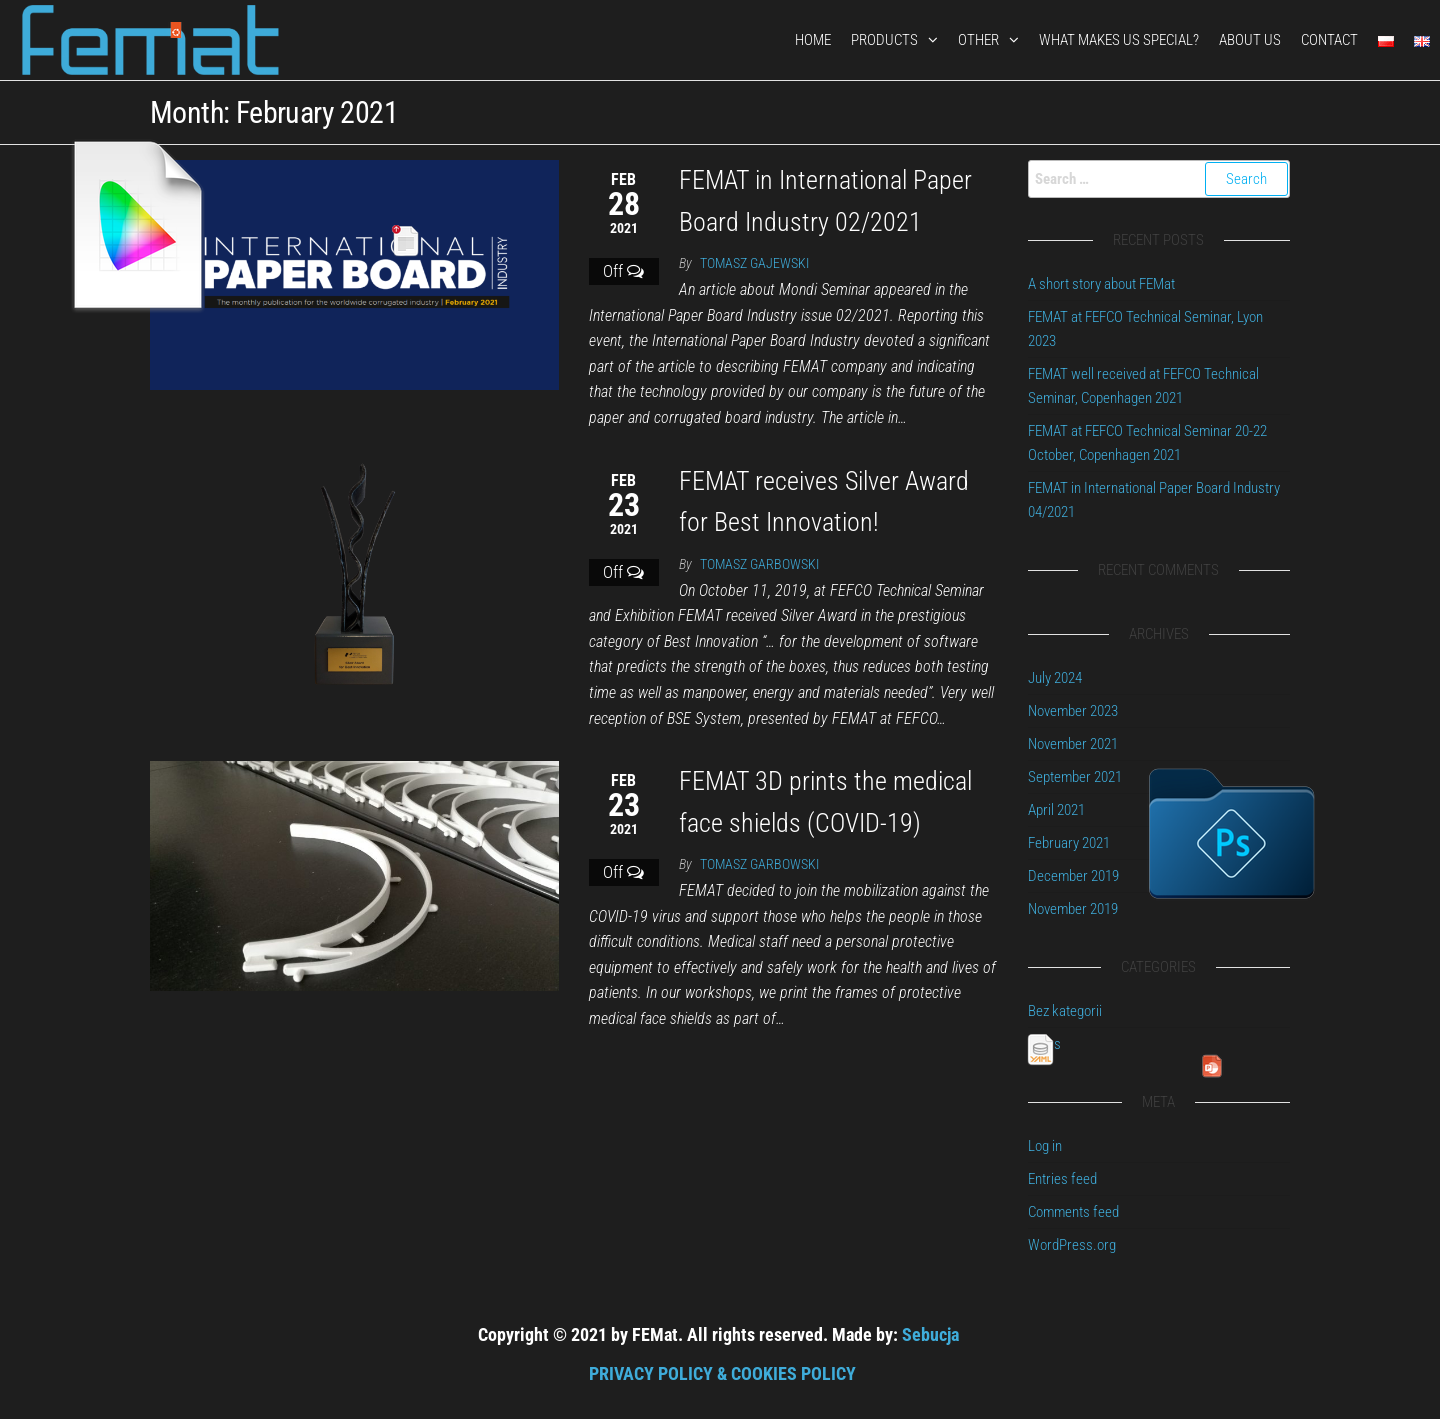 The image size is (1440, 1419). What do you see at coordinates (138, 229) in the screenshot?
I see `color profile document for color management` at bounding box center [138, 229].